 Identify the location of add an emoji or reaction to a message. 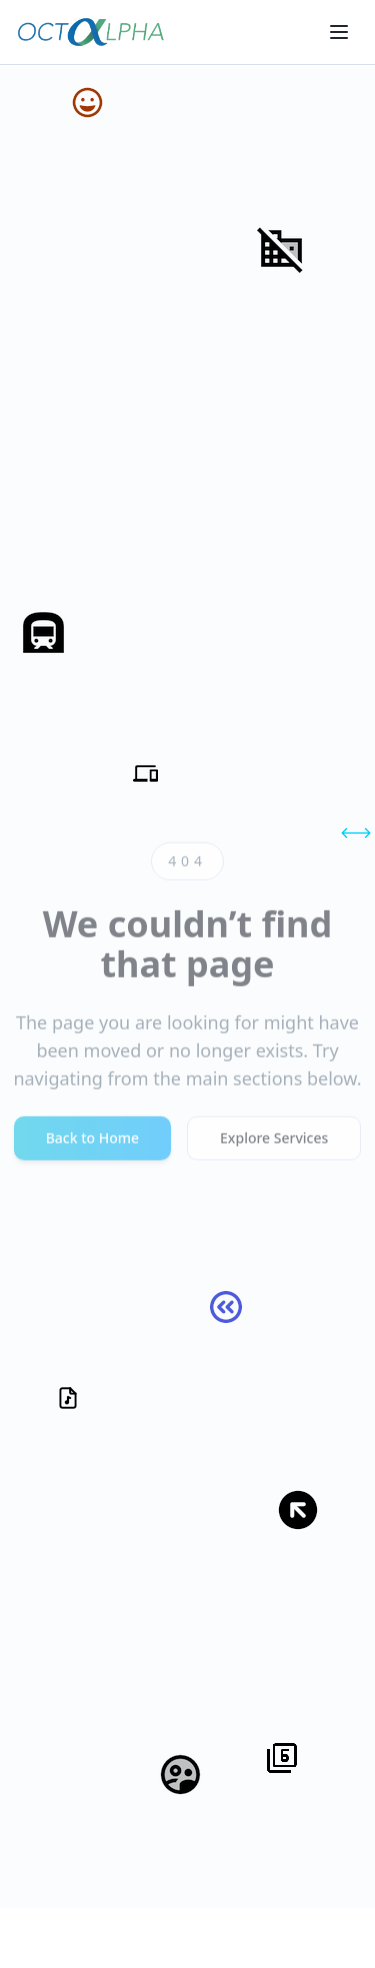
(87, 102).